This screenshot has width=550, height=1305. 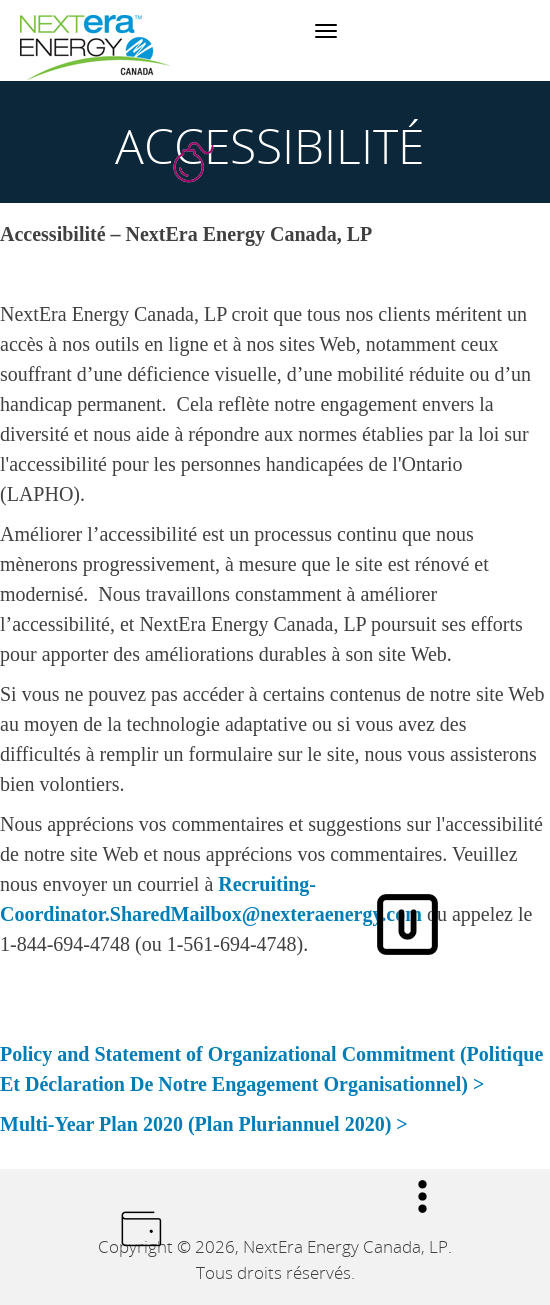 I want to click on access your wallet or payment methods, so click(x=140, y=1230).